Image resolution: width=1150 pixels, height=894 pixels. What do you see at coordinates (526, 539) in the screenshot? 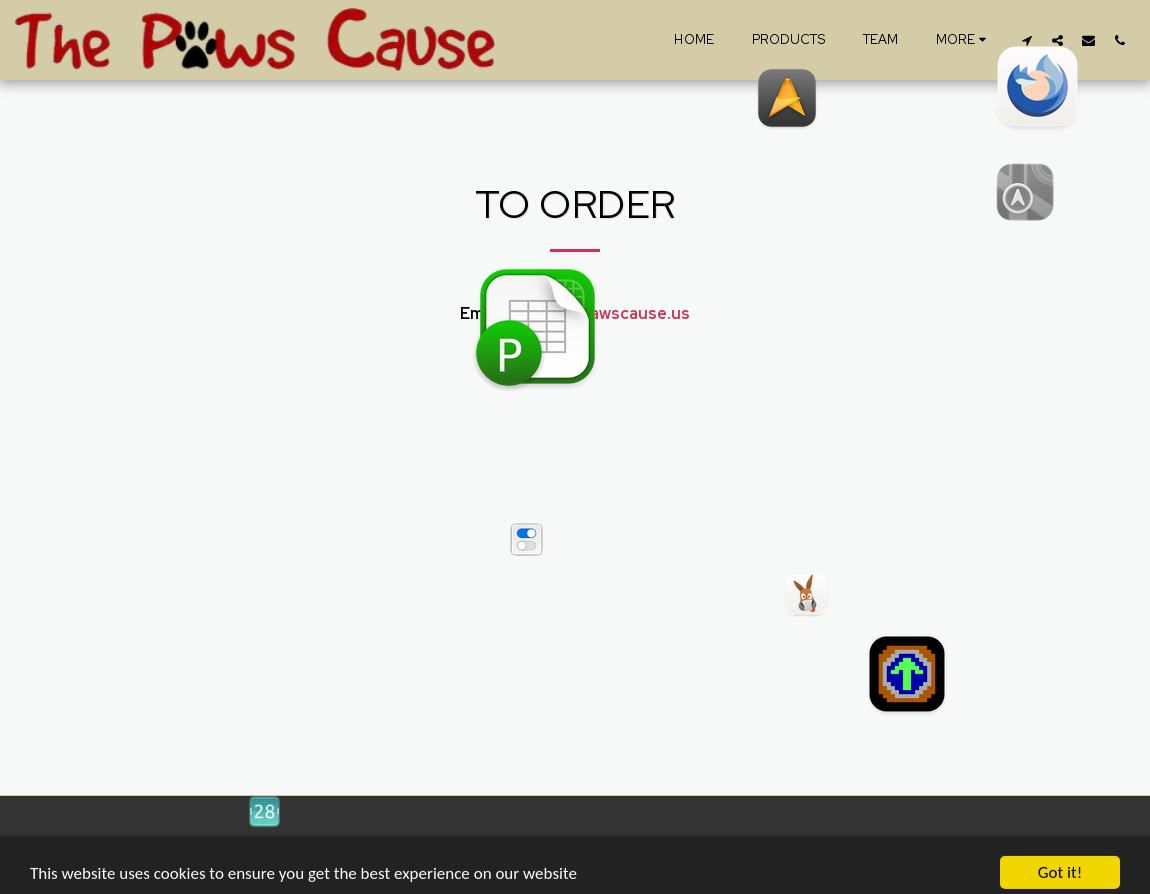
I see `open desktop preferences or settings` at bounding box center [526, 539].